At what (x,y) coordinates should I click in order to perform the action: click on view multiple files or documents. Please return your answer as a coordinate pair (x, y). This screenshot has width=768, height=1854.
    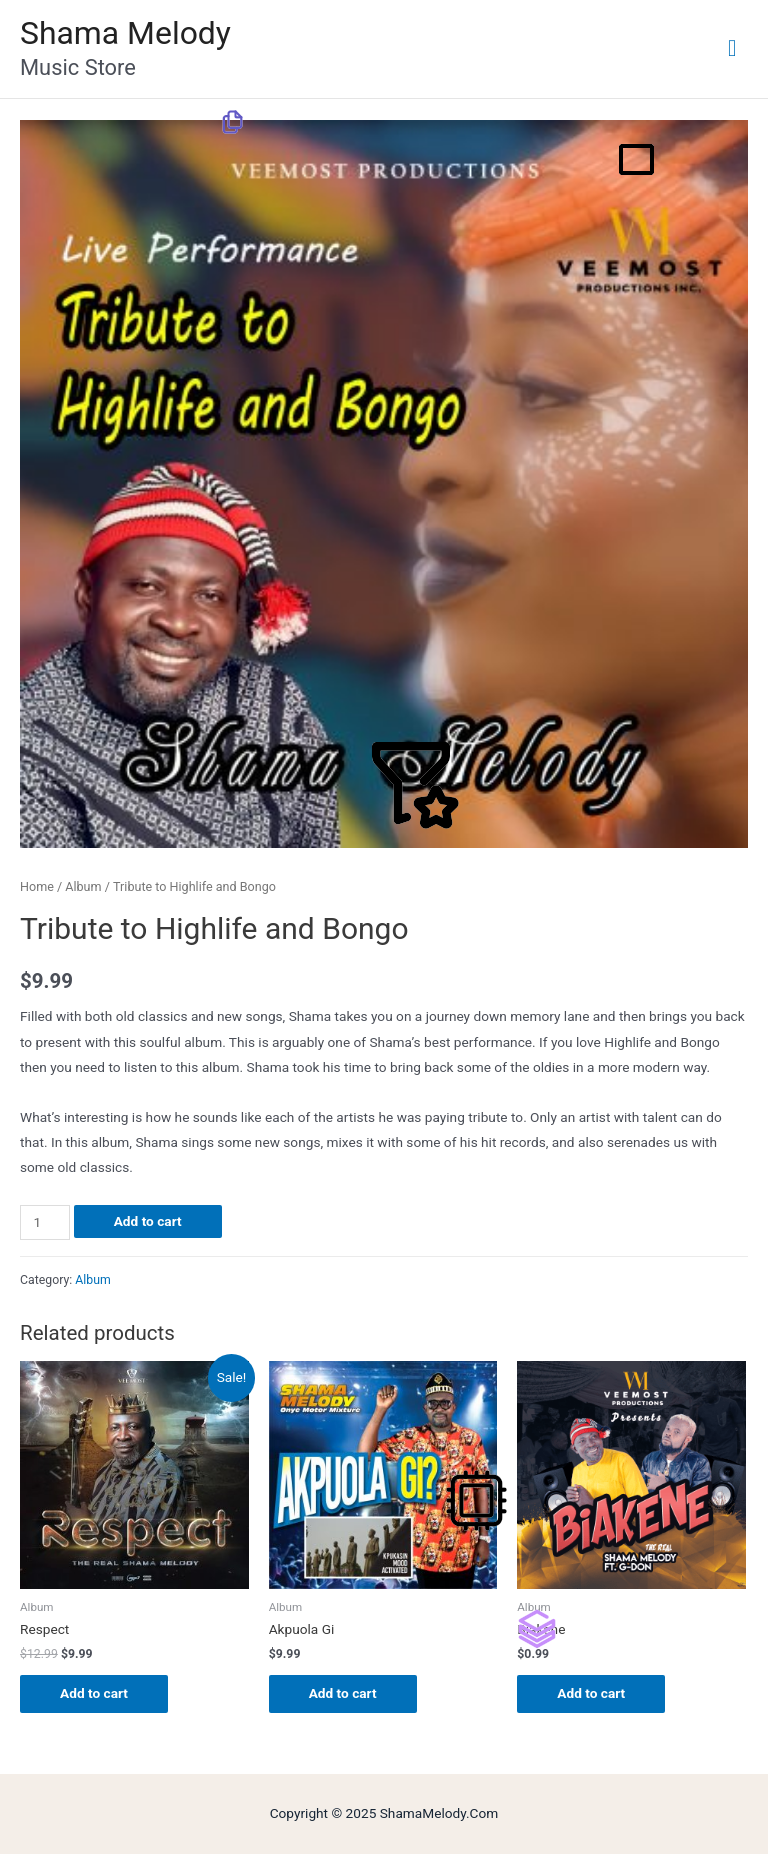
    Looking at the image, I should click on (232, 122).